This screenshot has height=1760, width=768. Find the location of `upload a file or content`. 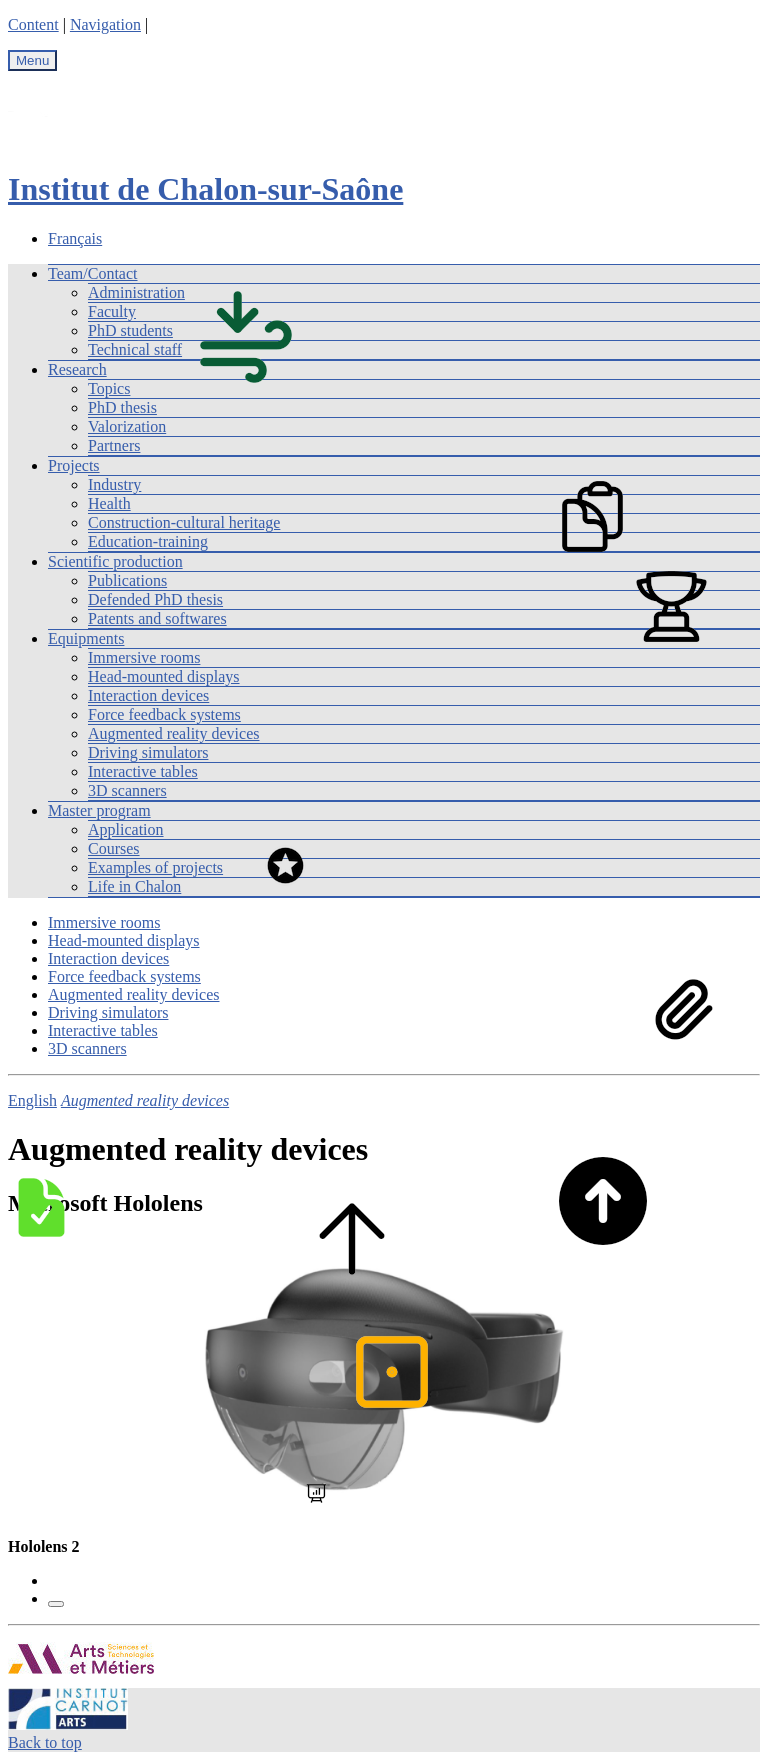

upload a file or content is located at coordinates (603, 1201).